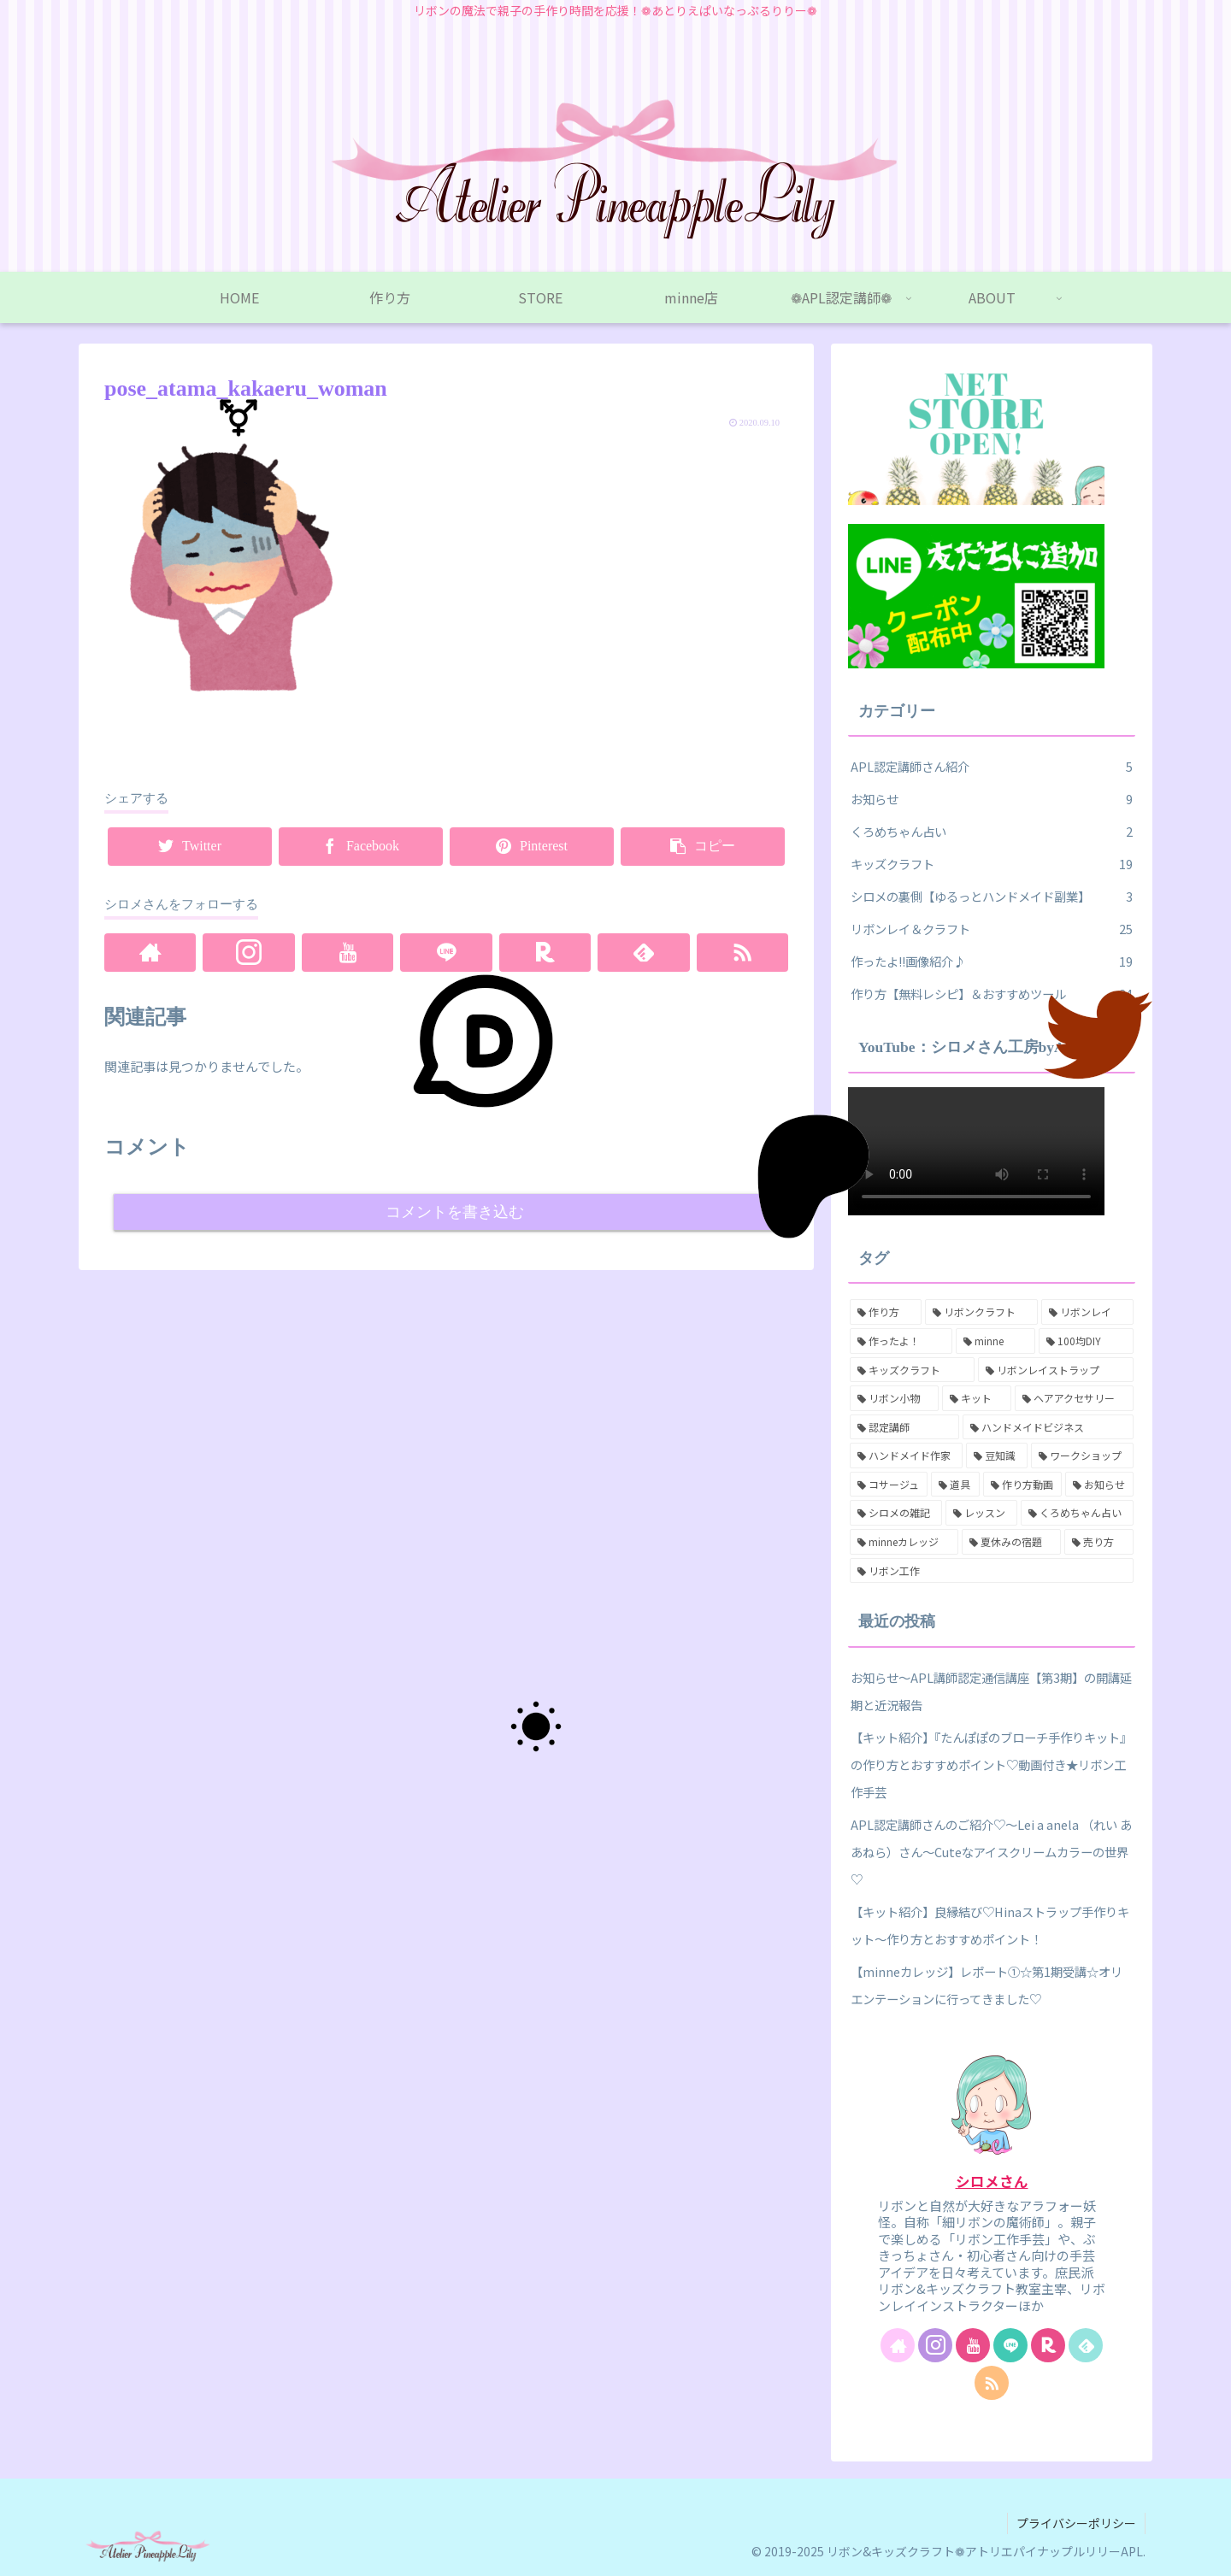 This screenshot has width=1231, height=2576. What do you see at coordinates (536, 1726) in the screenshot?
I see `adjust screen brightness to low` at bounding box center [536, 1726].